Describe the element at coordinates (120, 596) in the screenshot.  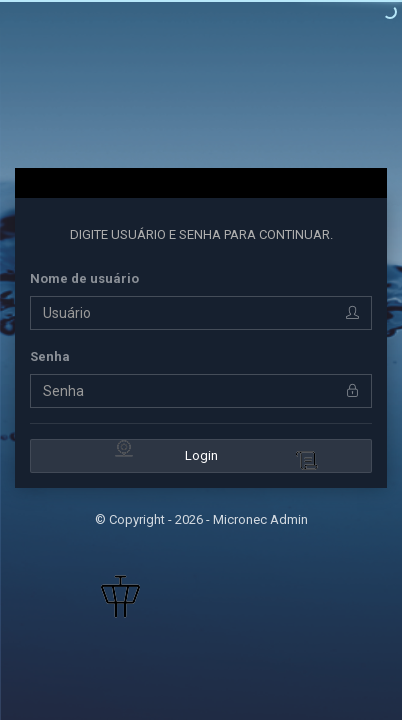
I see `access air traffic control features` at that location.